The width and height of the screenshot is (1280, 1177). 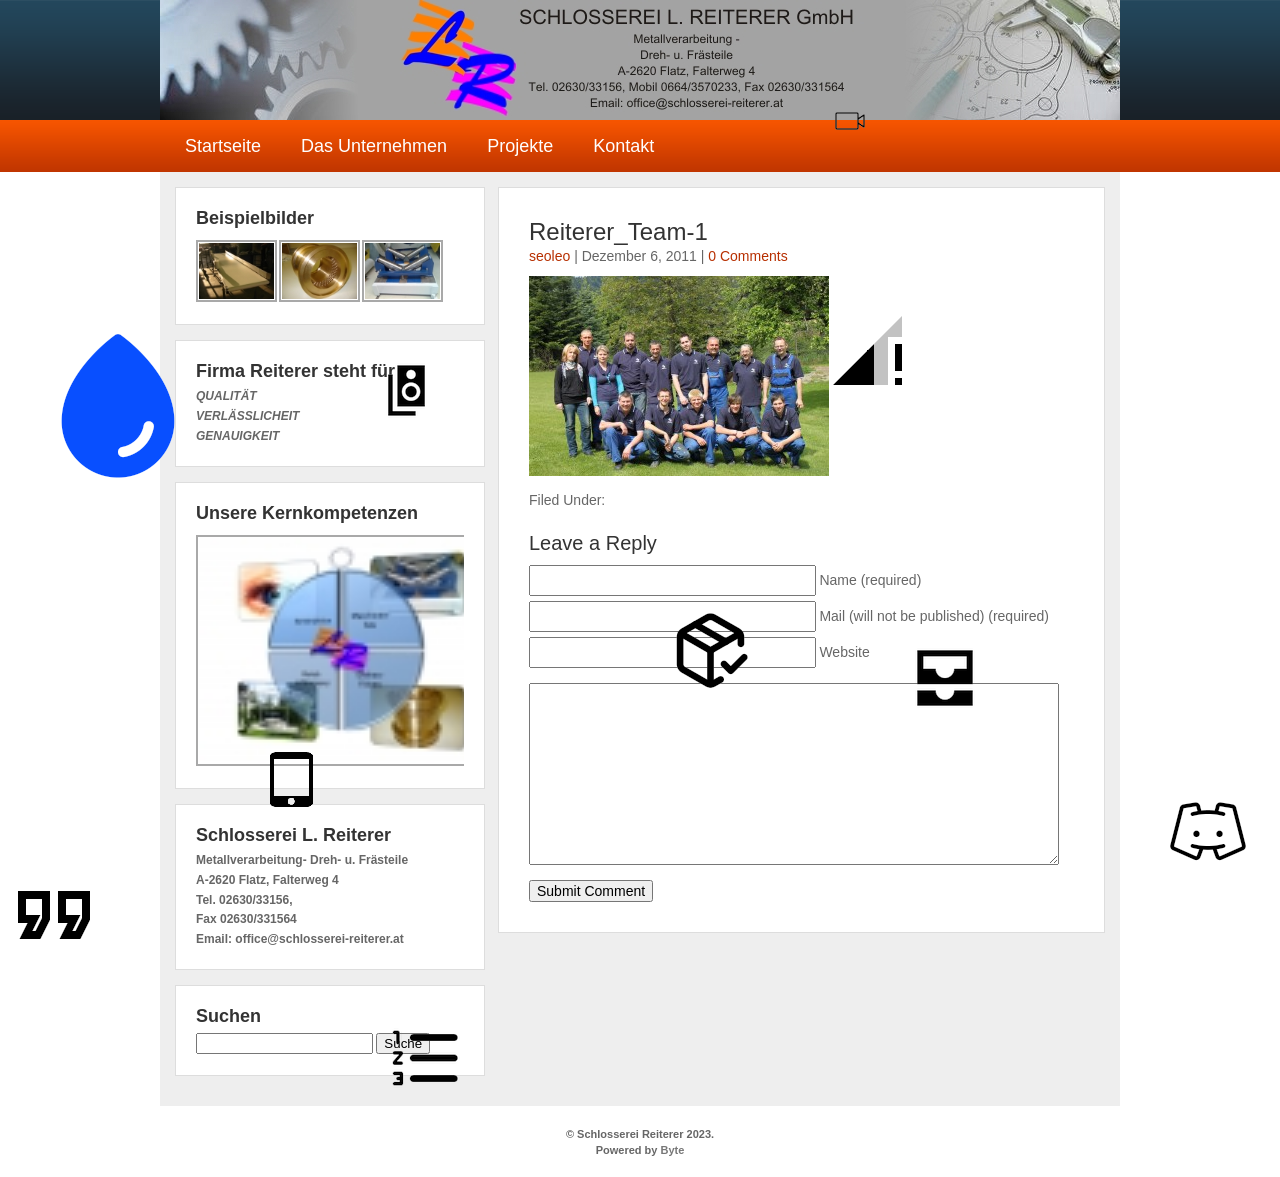 What do you see at coordinates (292, 779) in the screenshot?
I see `switch to tablet view or mode` at bounding box center [292, 779].